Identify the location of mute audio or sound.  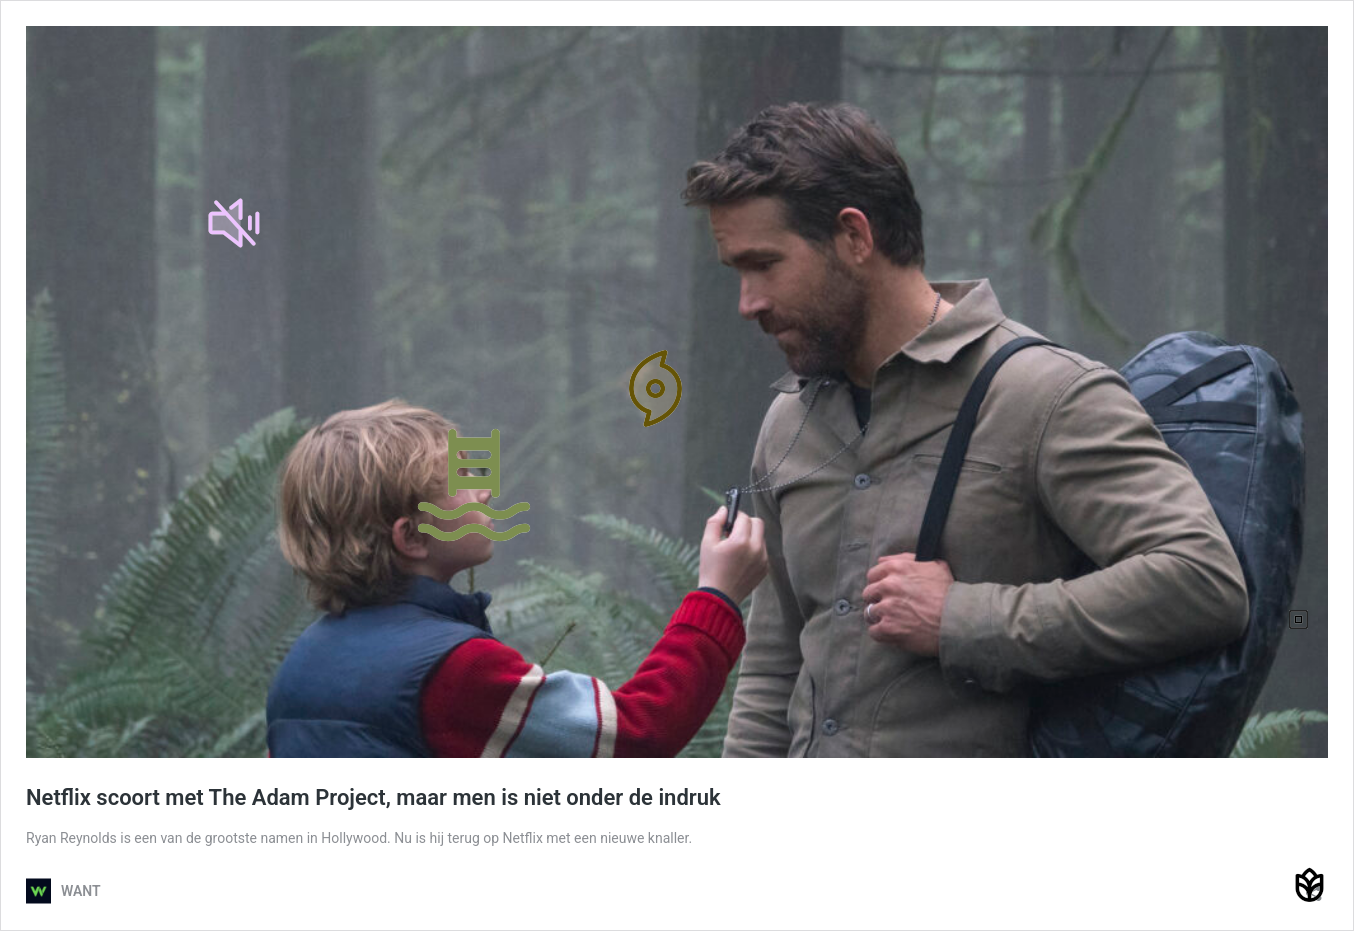
(233, 223).